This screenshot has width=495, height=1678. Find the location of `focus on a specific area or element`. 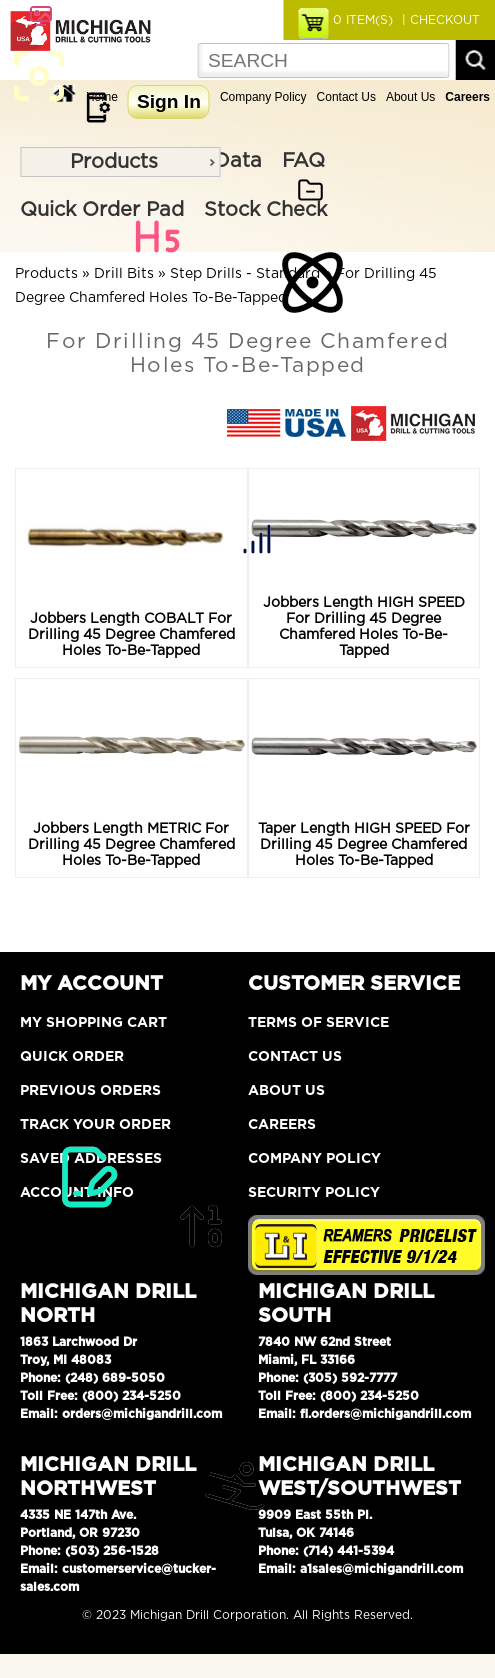

focus on a specific area or element is located at coordinates (39, 76).